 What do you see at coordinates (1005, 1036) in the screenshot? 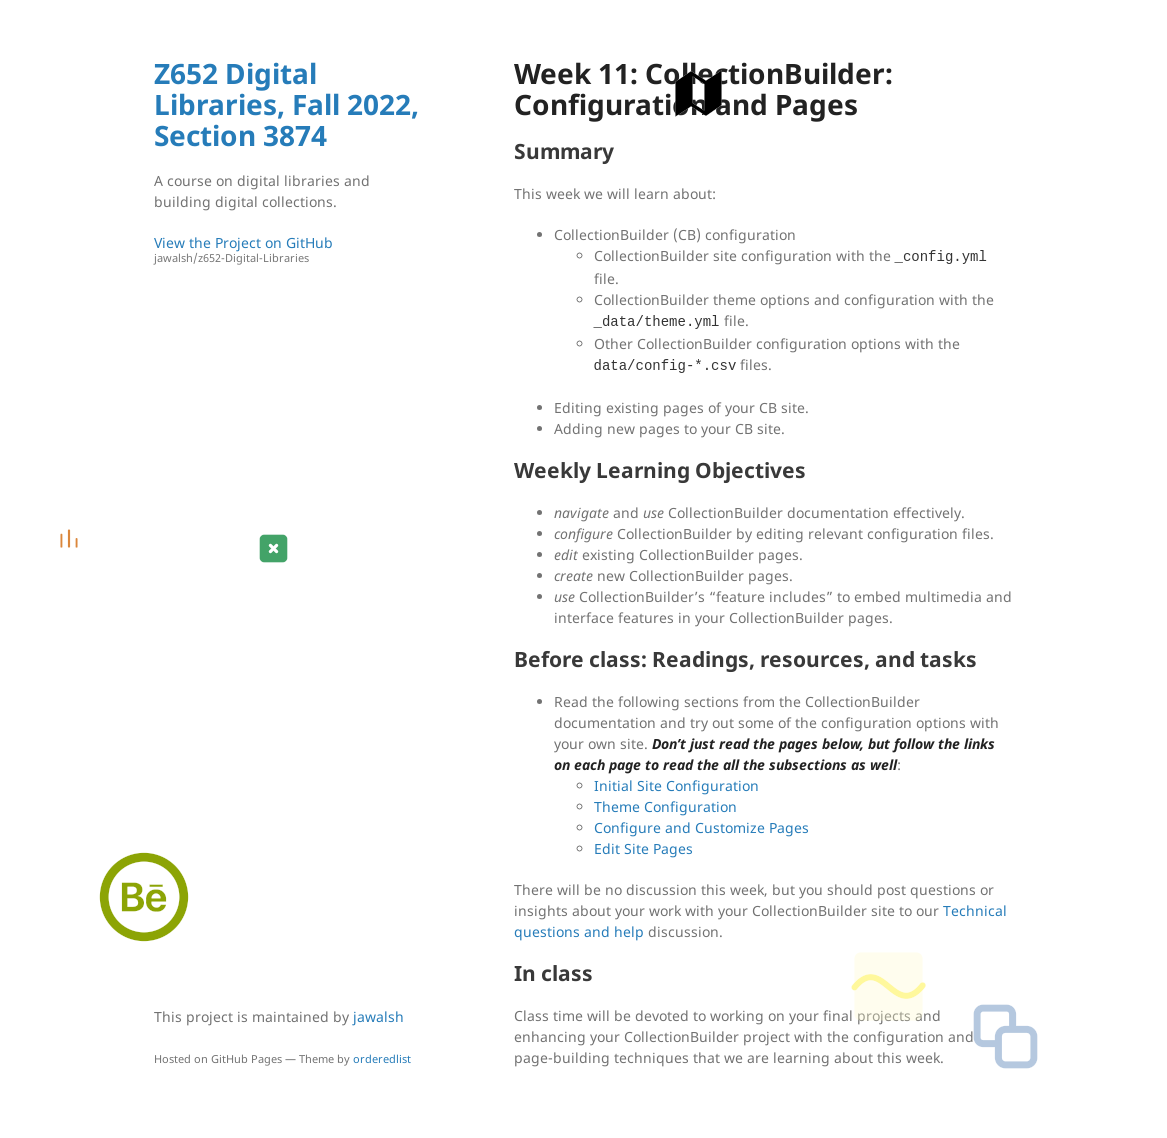
I see `copy to clipboard` at bounding box center [1005, 1036].